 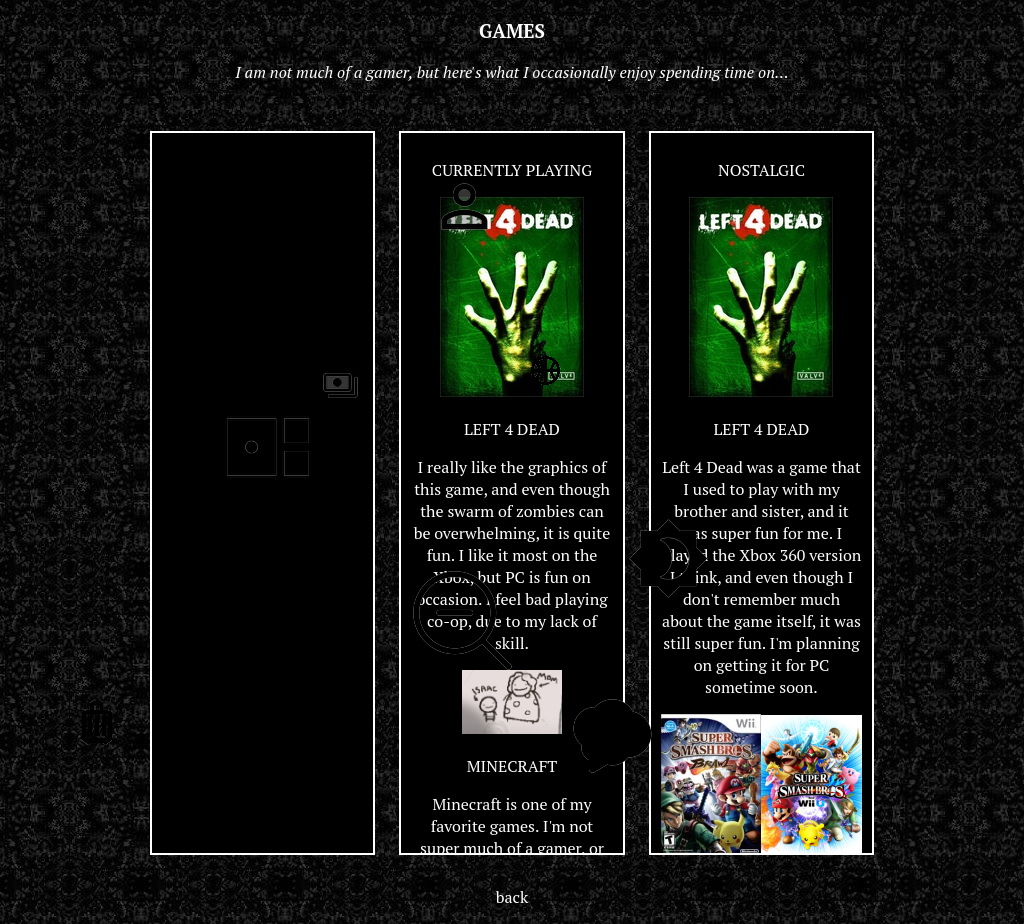 I want to click on access sports or basketball content, so click(x=545, y=370).